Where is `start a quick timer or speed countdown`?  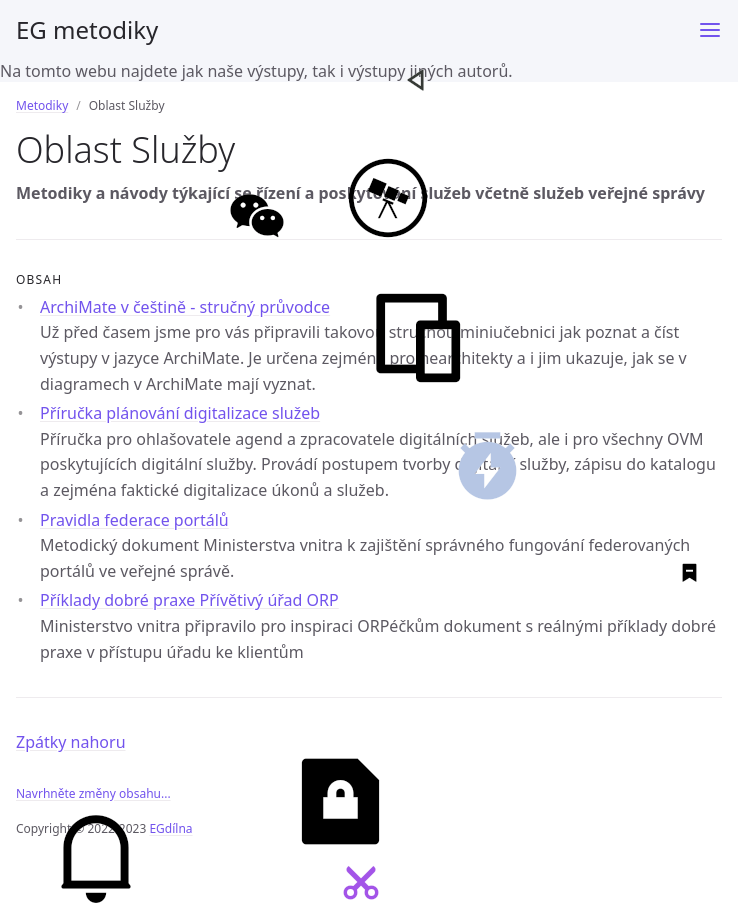
start a quick timer or speed countdown is located at coordinates (487, 467).